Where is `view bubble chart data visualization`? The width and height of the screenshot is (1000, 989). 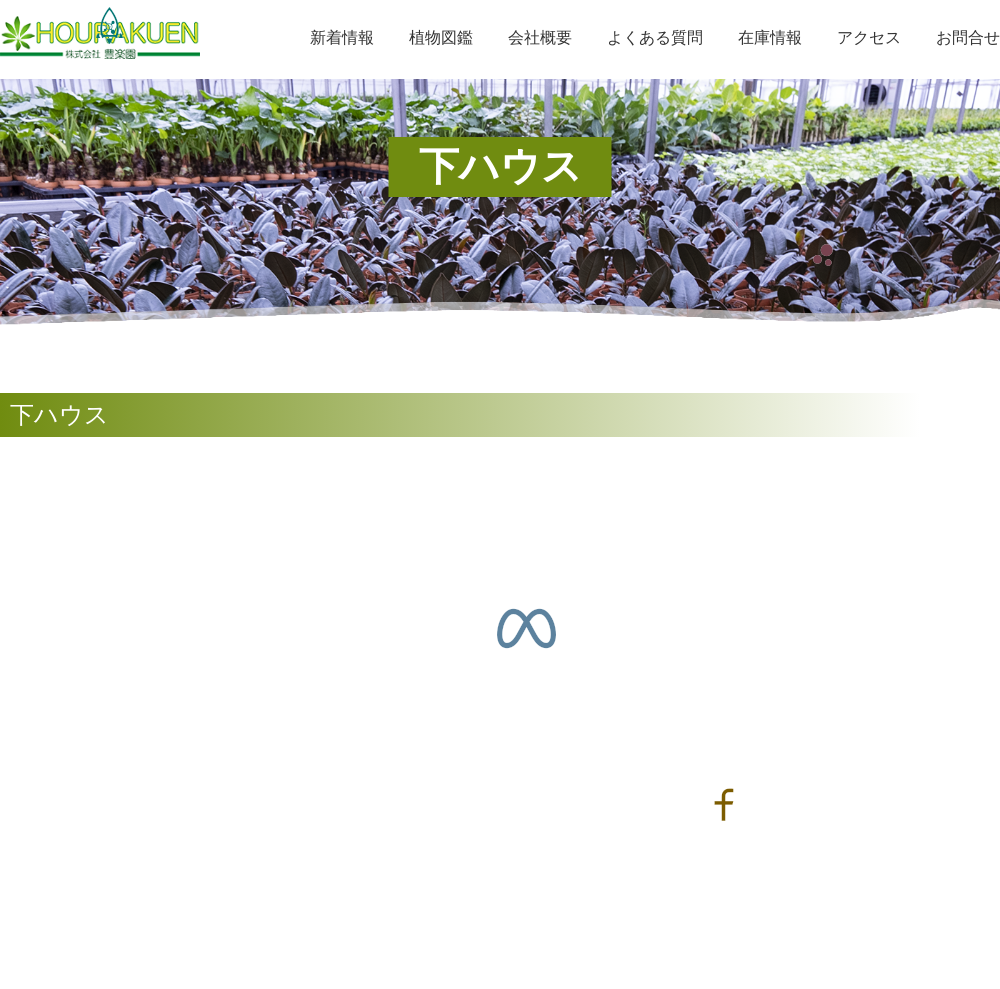
view bubble chart data visualization is located at coordinates (824, 255).